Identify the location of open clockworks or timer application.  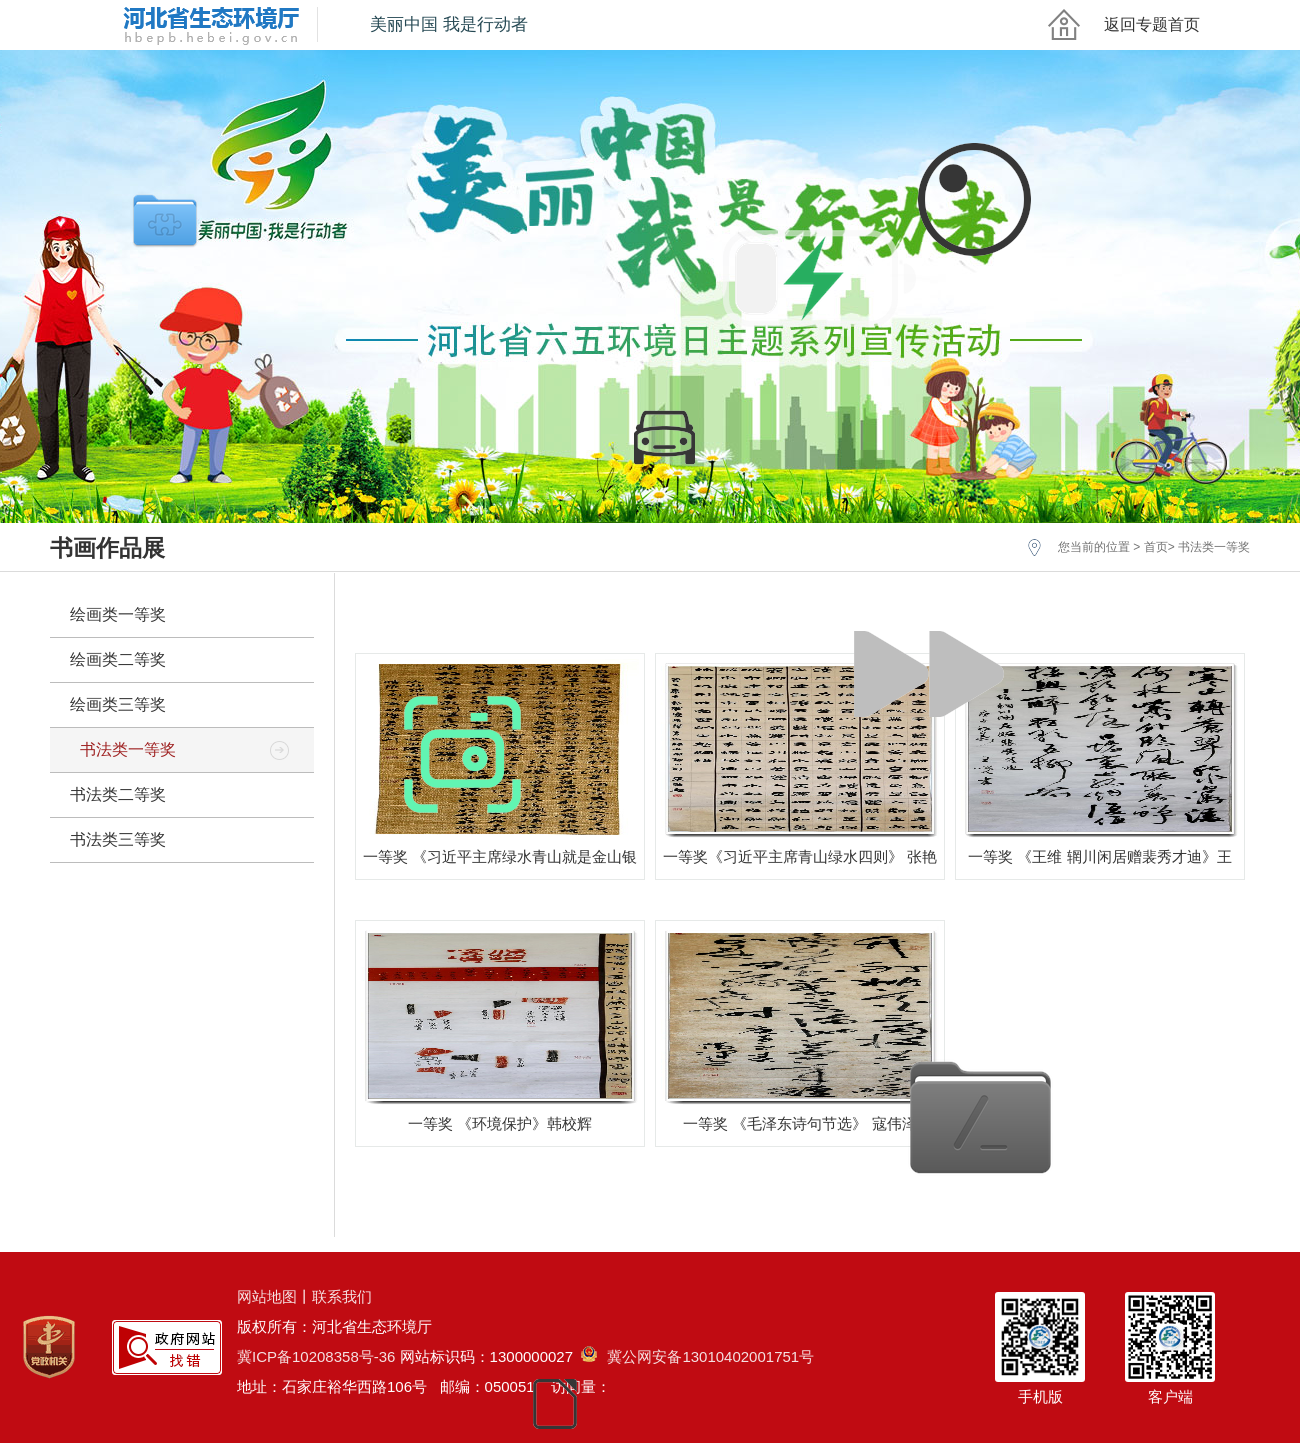
(974, 199).